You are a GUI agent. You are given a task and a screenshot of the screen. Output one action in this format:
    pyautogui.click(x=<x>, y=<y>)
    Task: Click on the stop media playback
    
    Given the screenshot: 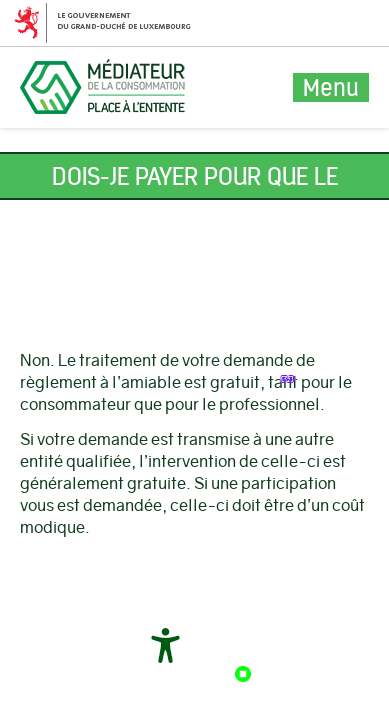 What is the action you would take?
    pyautogui.click(x=243, y=674)
    